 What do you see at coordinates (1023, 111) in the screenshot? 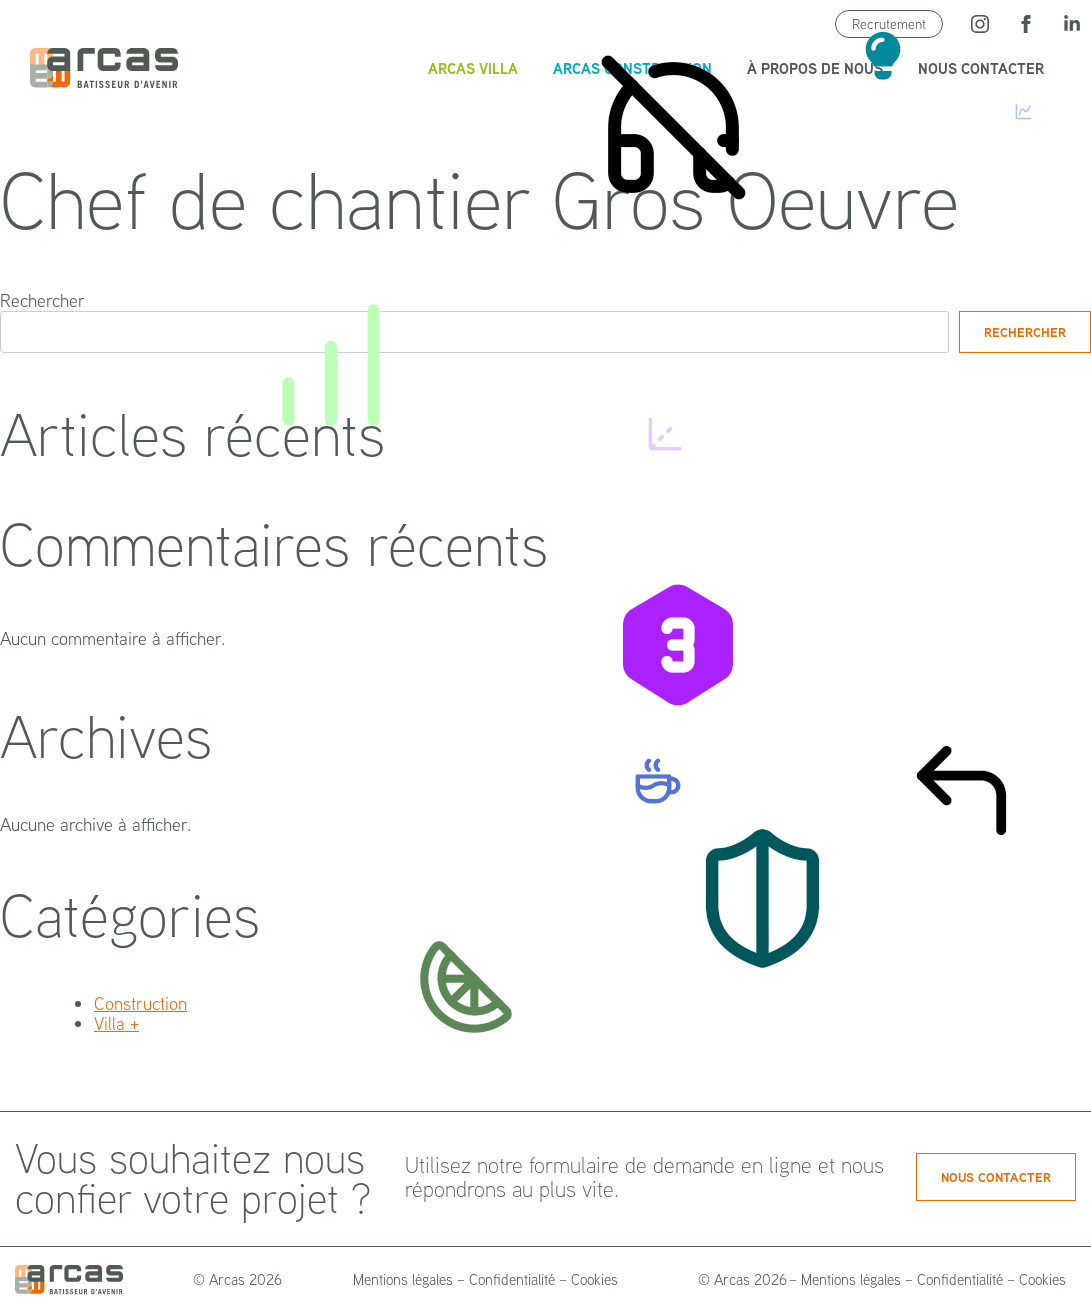
I see `view trend data with smooth curve visualization` at bounding box center [1023, 111].